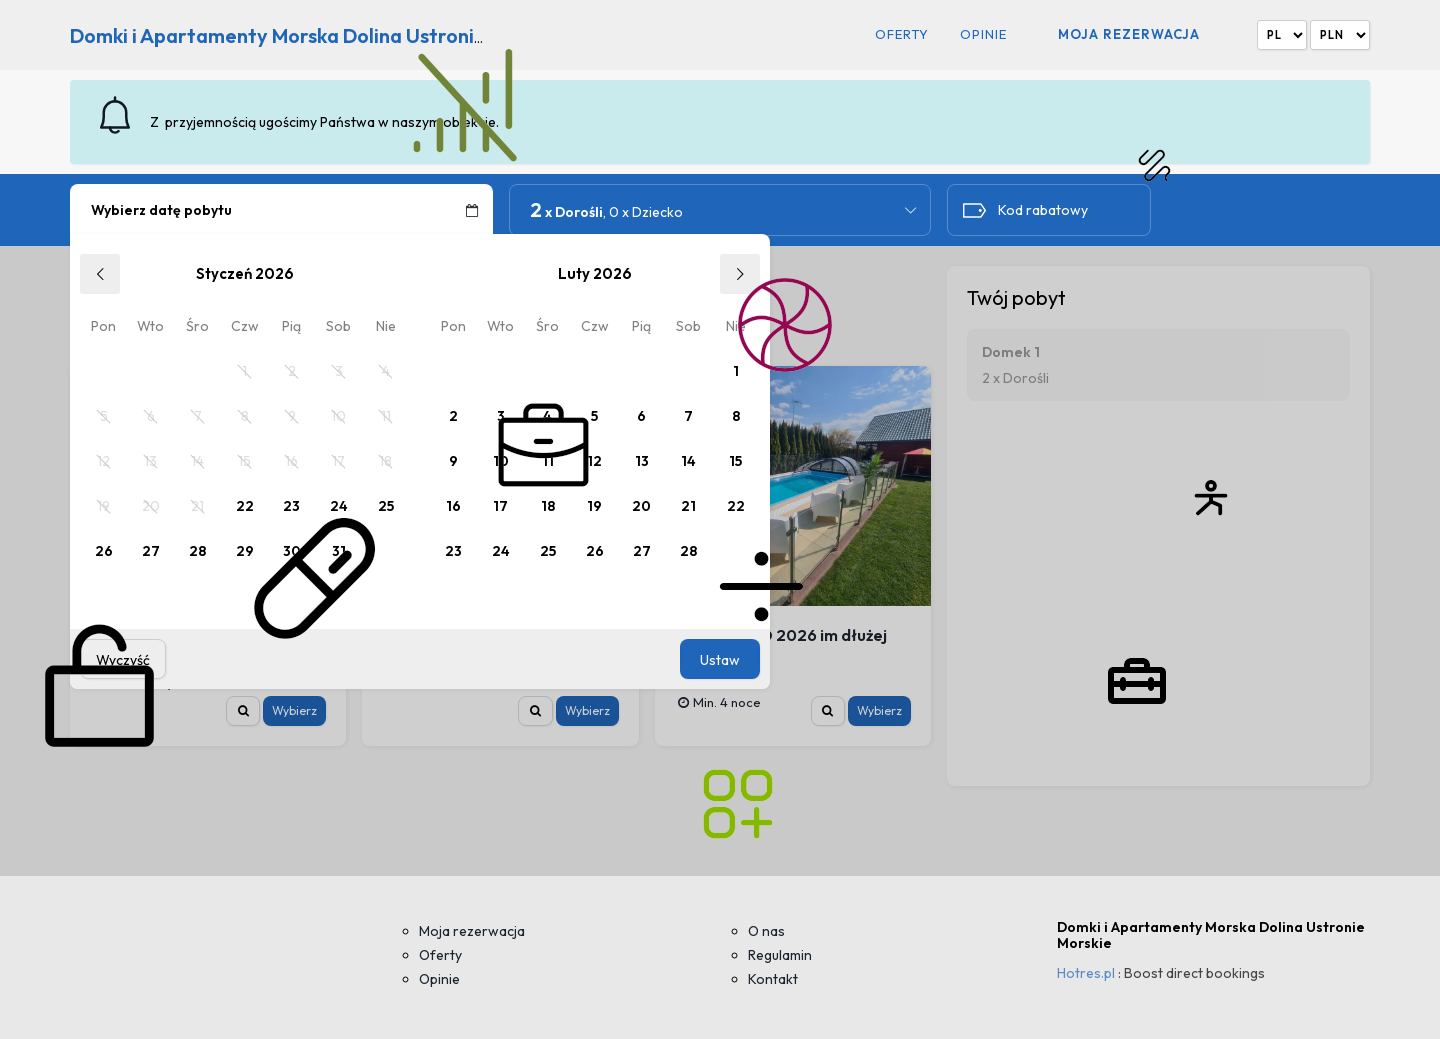  Describe the element at coordinates (99, 692) in the screenshot. I see `unlock or access secured content` at that location.